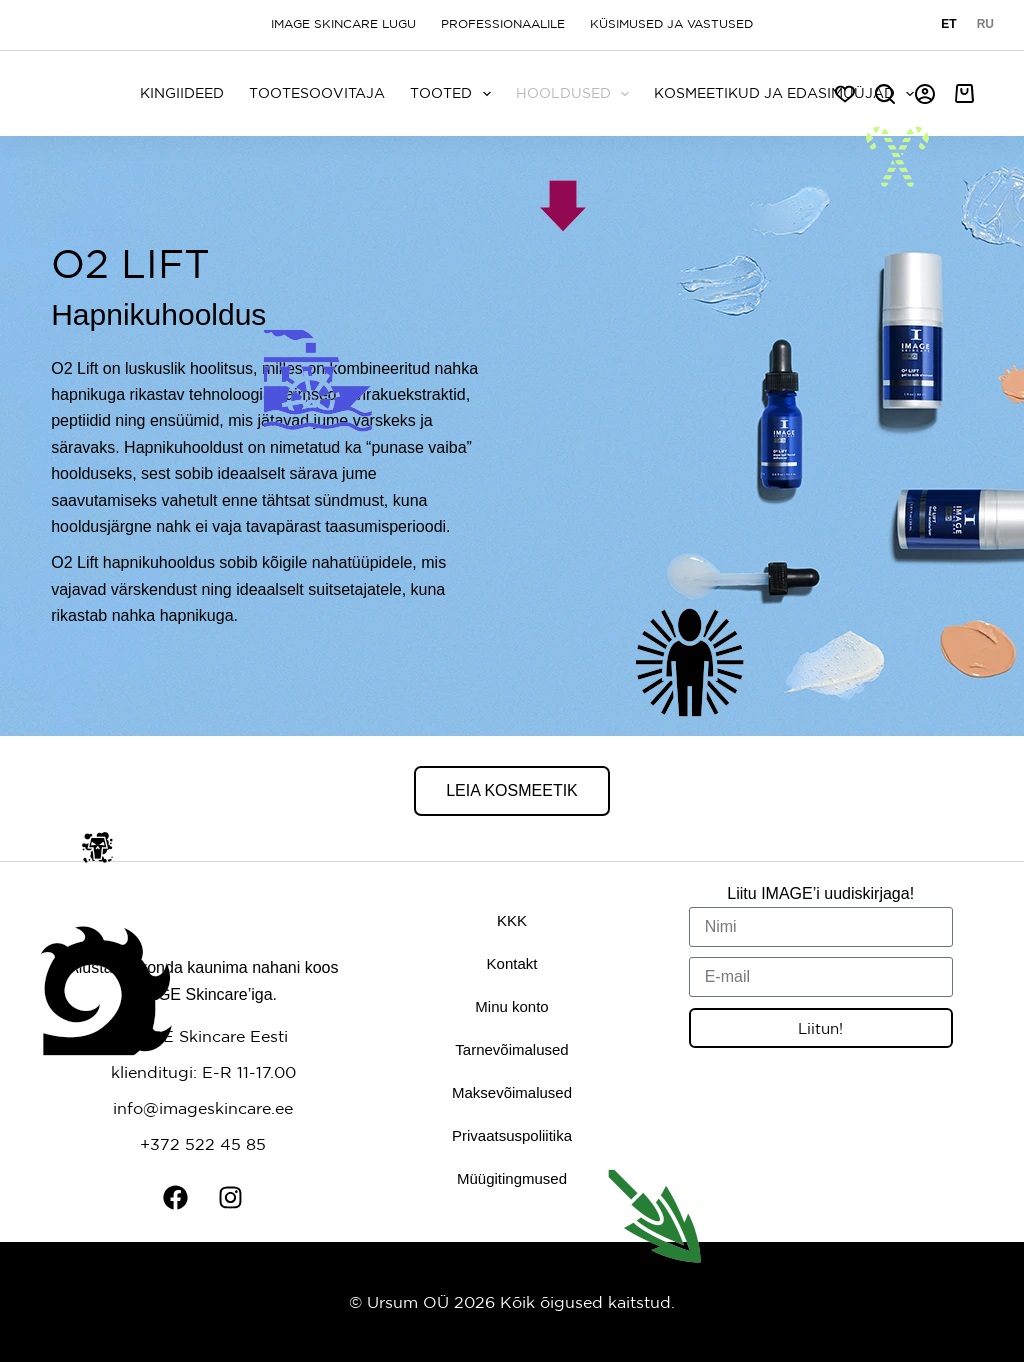 The height and width of the screenshot is (1362, 1024). I want to click on holiday or christmas-themed content, so click(897, 156).